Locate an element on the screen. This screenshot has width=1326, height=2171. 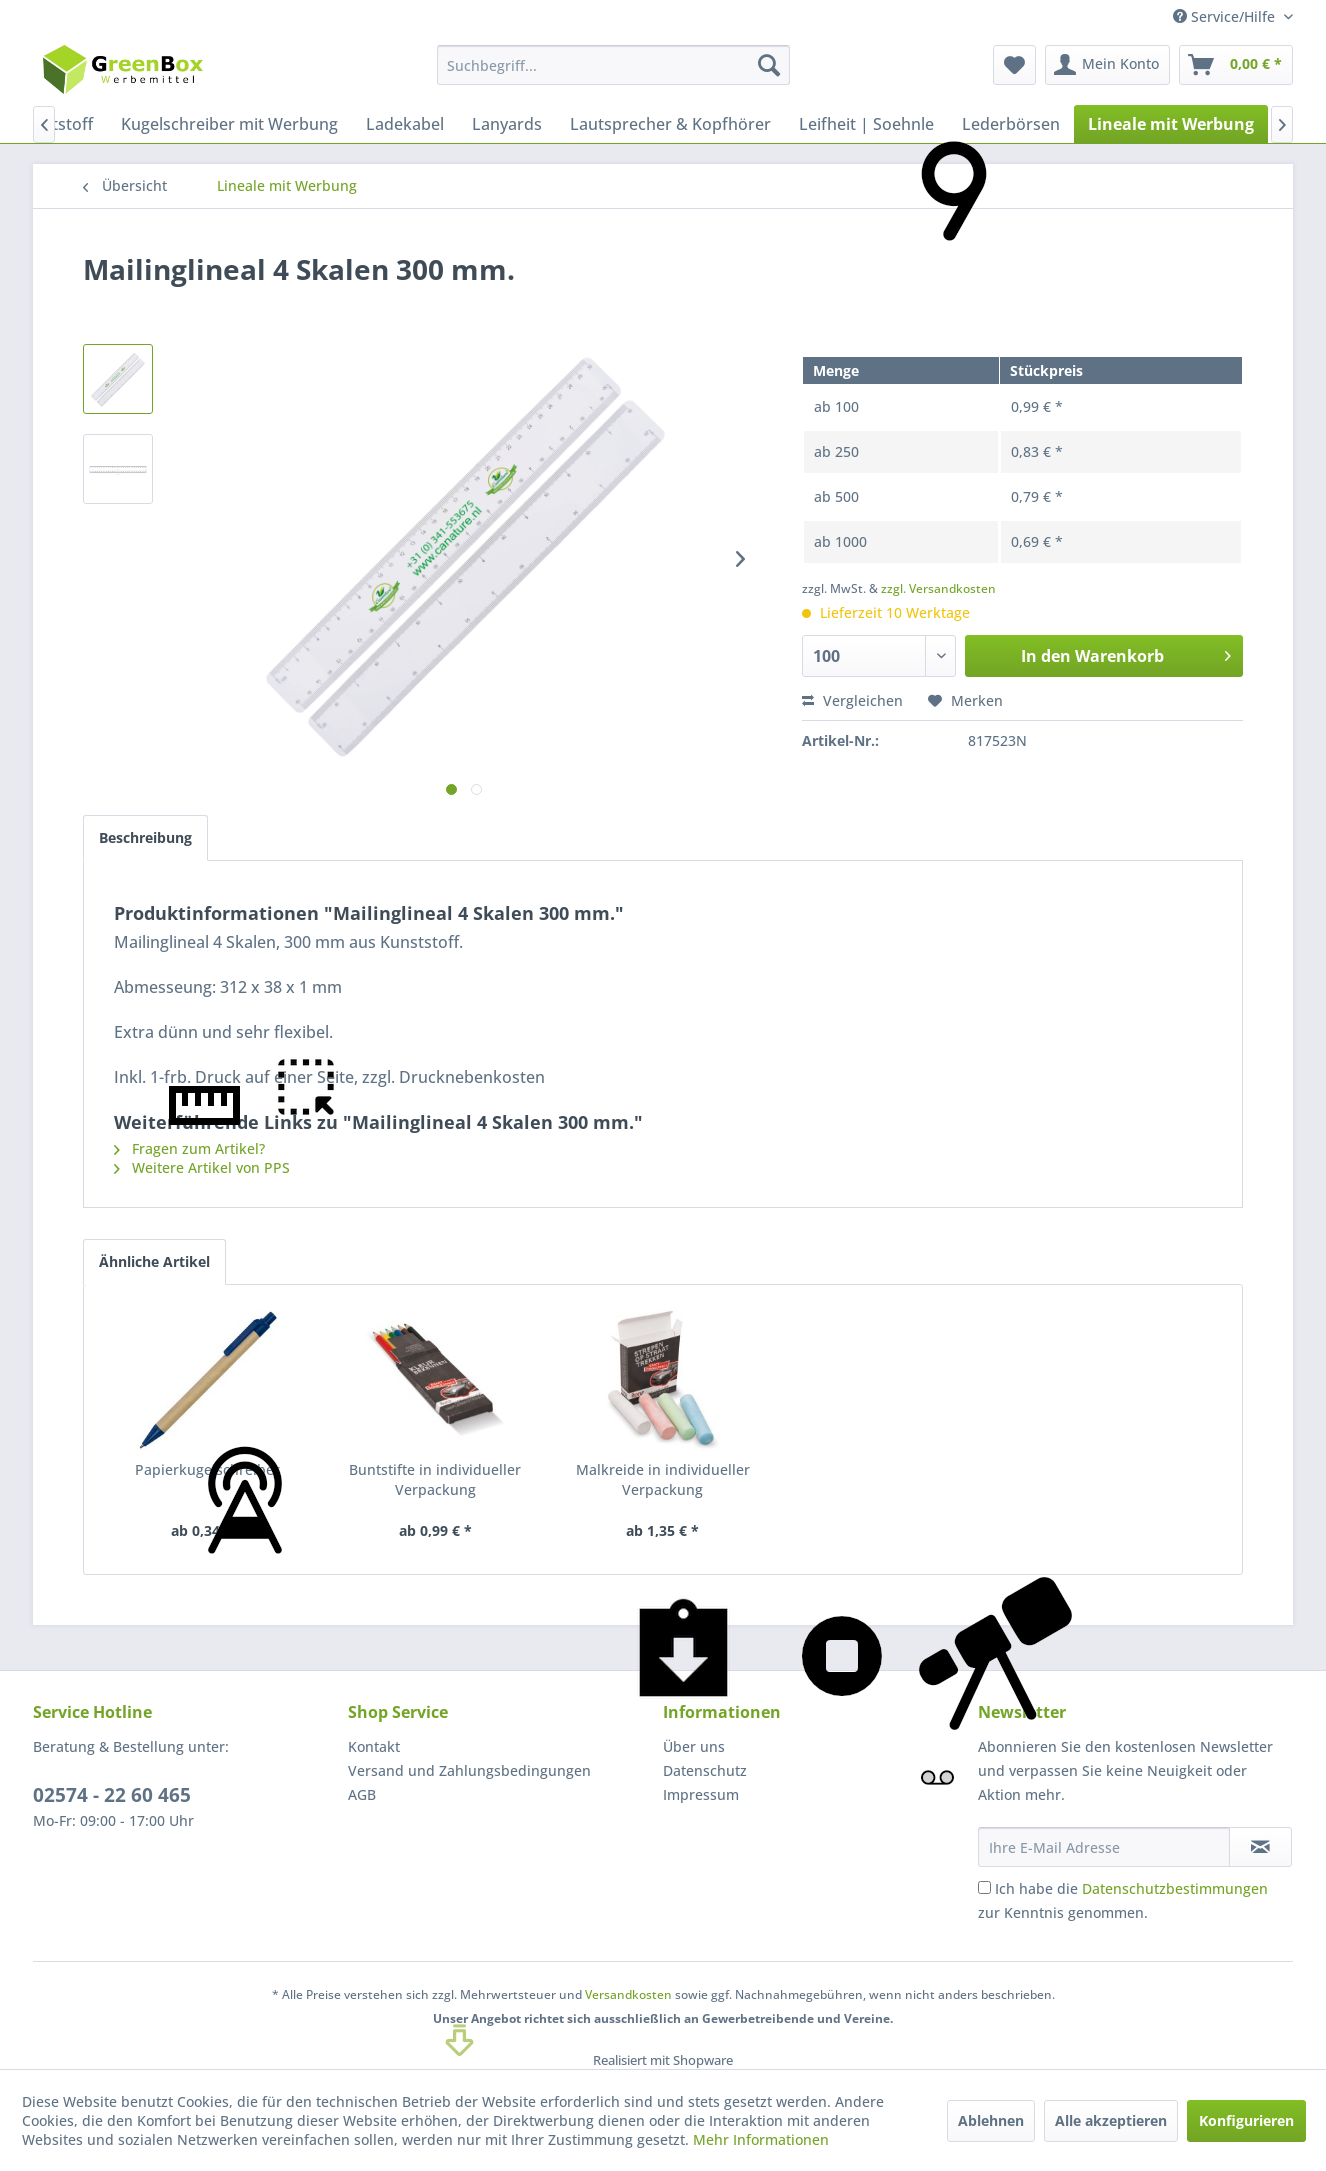
indicates the number nine in a list or sequence is located at coordinates (954, 191).